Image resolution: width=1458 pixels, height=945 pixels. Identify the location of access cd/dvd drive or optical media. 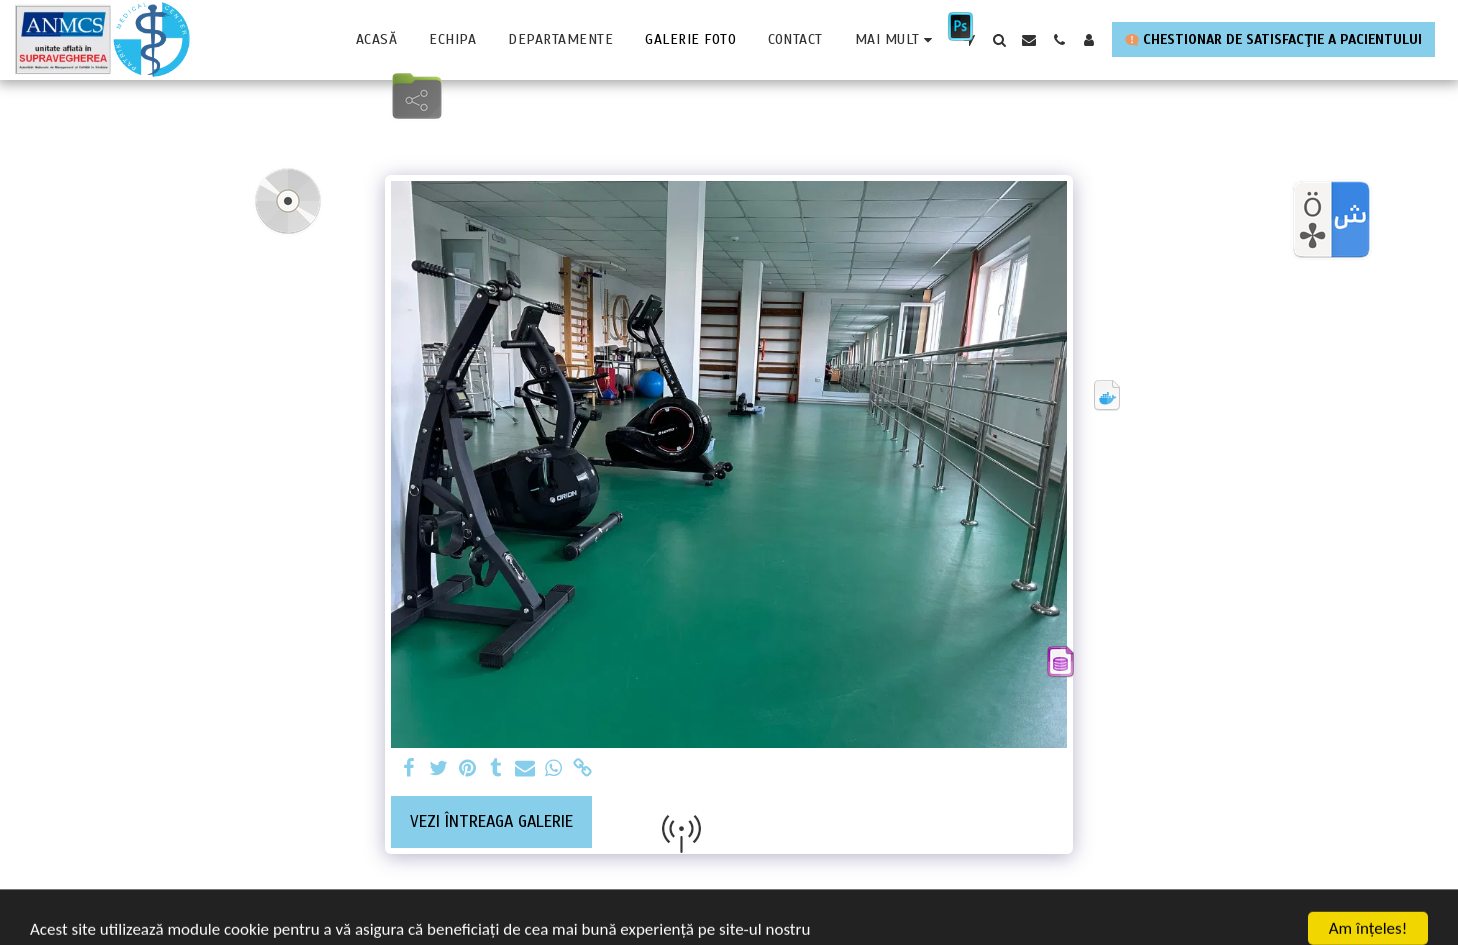
(288, 201).